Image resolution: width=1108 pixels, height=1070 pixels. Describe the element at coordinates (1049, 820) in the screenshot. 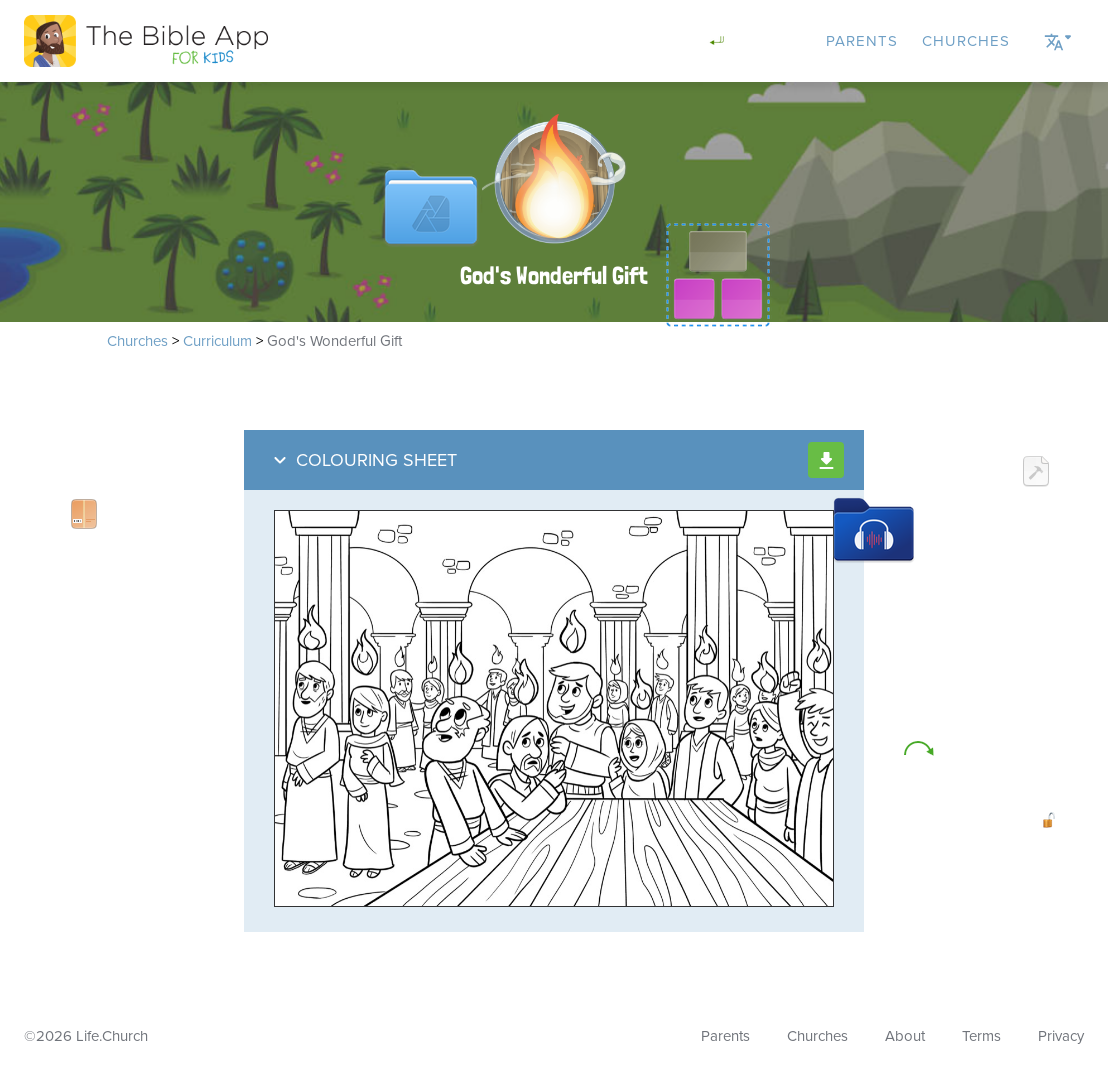

I see `indicates an unlocked or unsecured item` at that location.